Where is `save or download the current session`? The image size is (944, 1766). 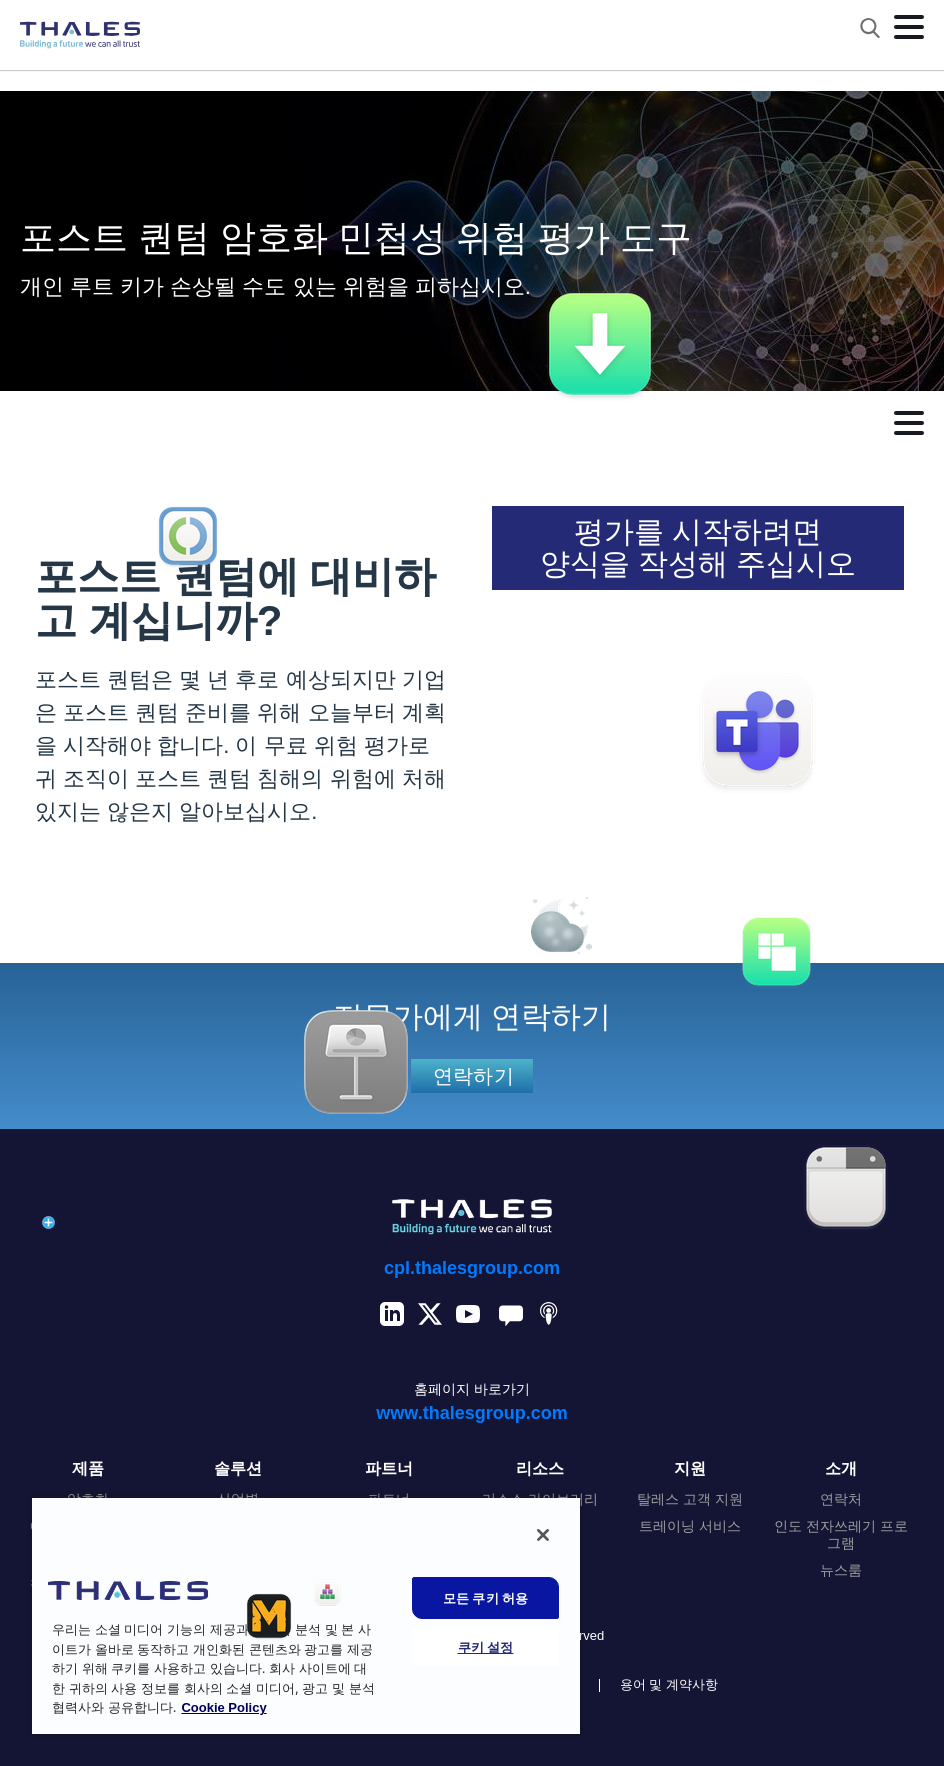
save or download the current session is located at coordinates (600, 344).